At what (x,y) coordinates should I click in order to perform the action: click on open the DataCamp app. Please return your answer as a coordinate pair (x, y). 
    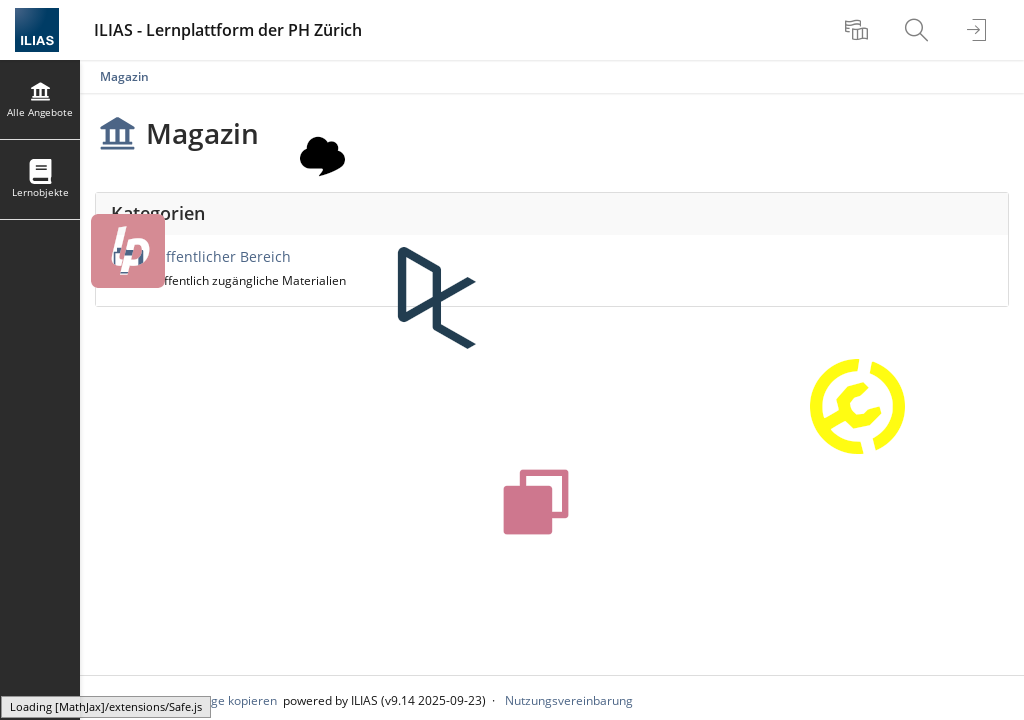
    Looking at the image, I should click on (437, 298).